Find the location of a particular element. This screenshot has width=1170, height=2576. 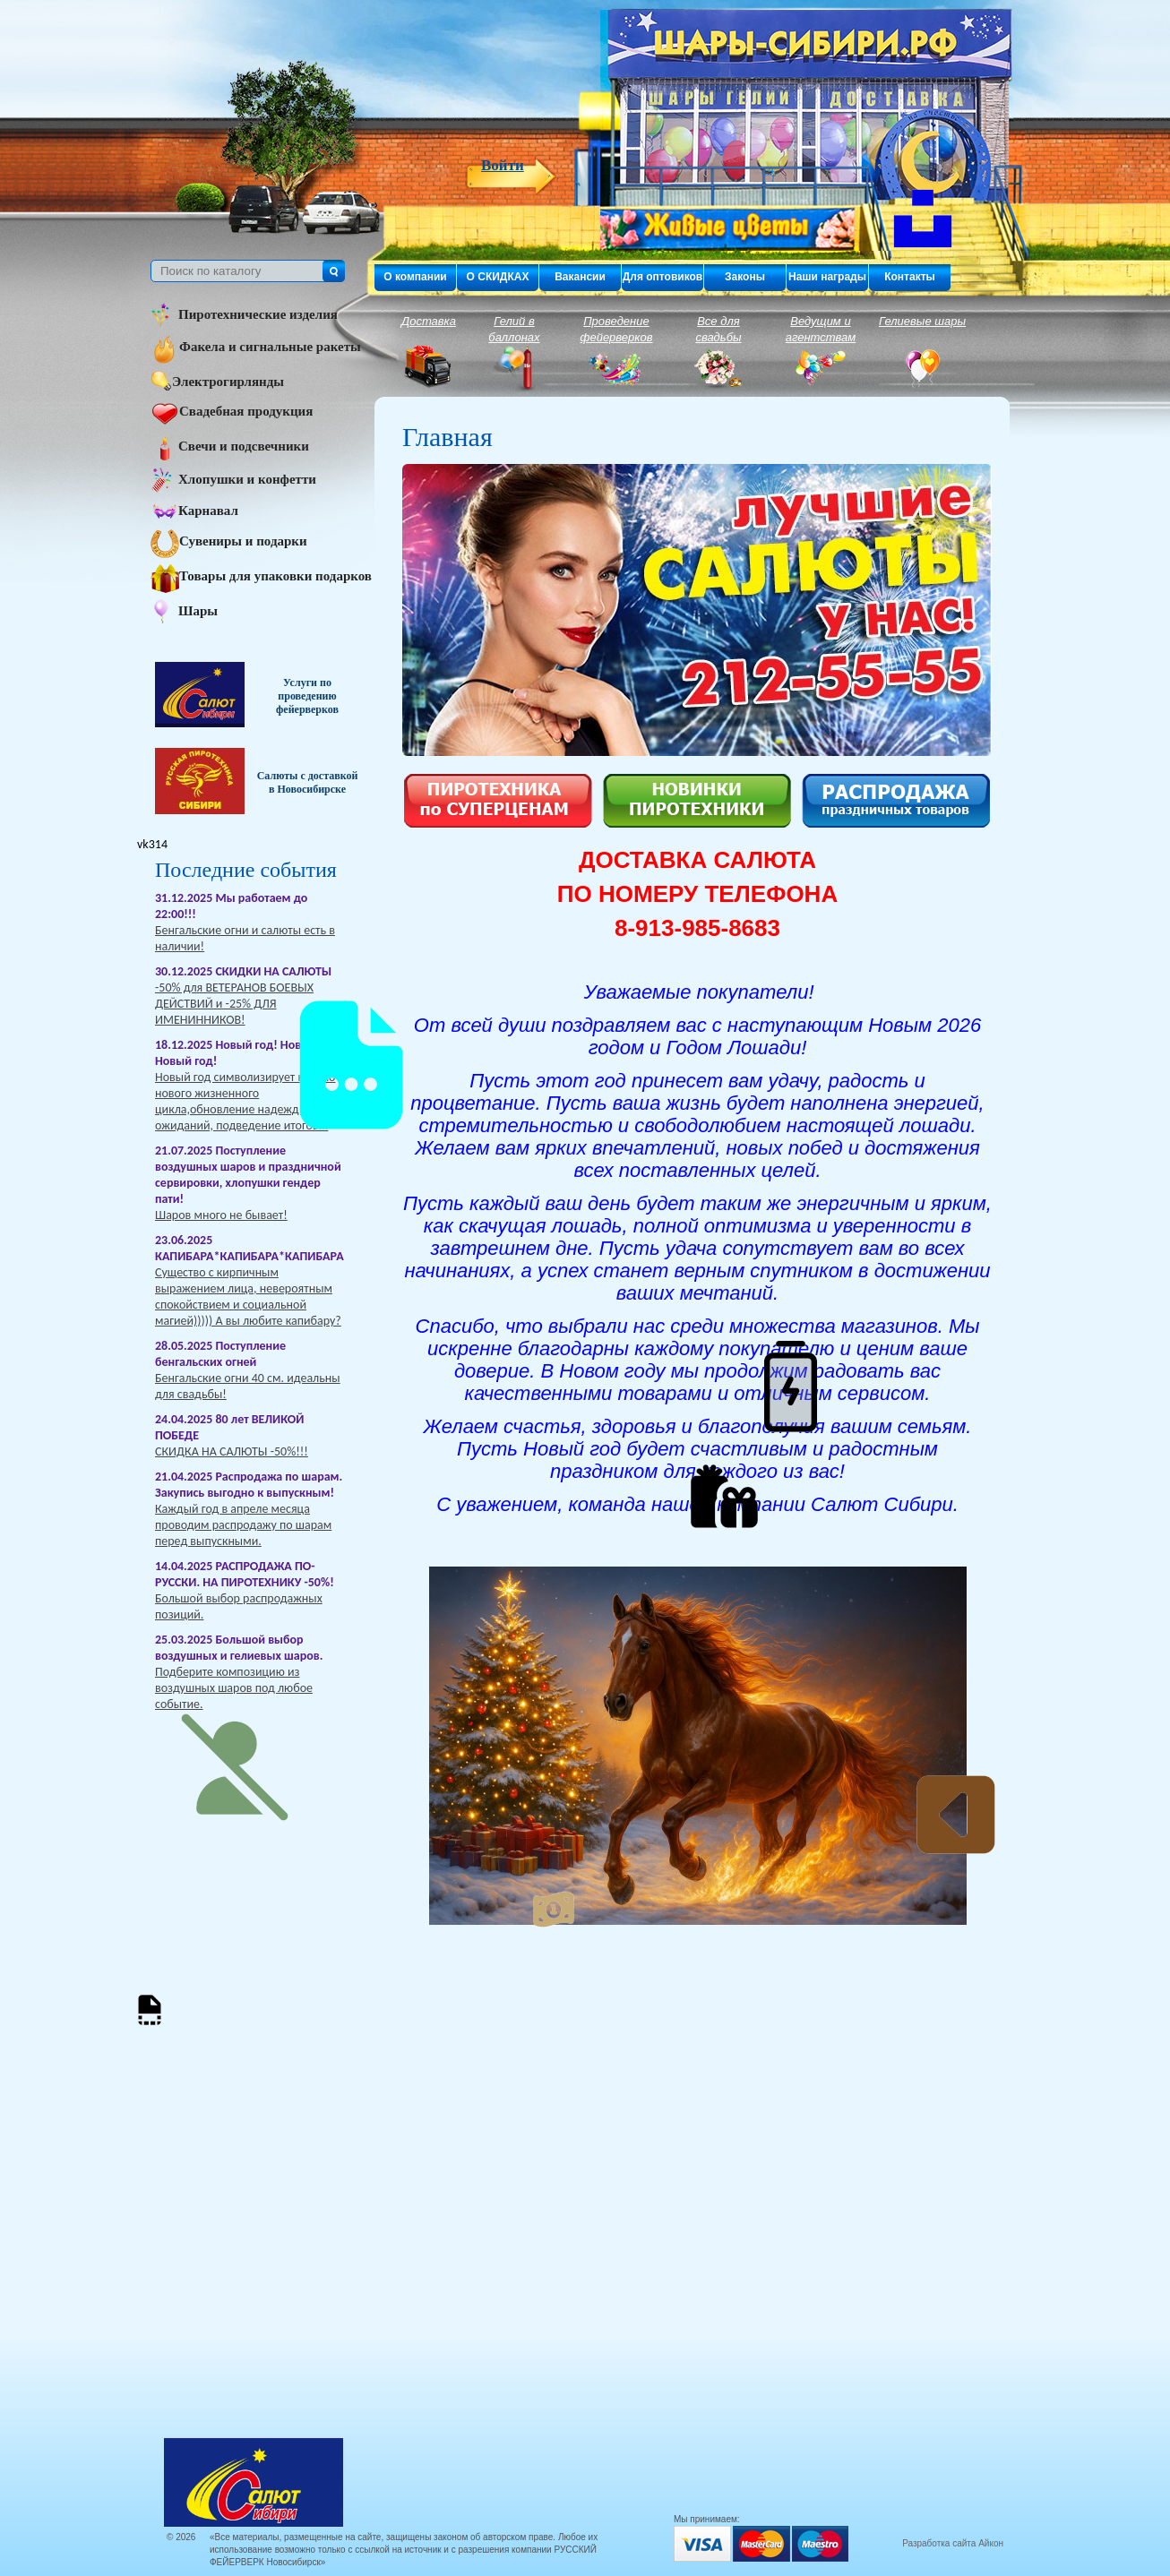

indicates device is currently charging is located at coordinates (790, 1387).